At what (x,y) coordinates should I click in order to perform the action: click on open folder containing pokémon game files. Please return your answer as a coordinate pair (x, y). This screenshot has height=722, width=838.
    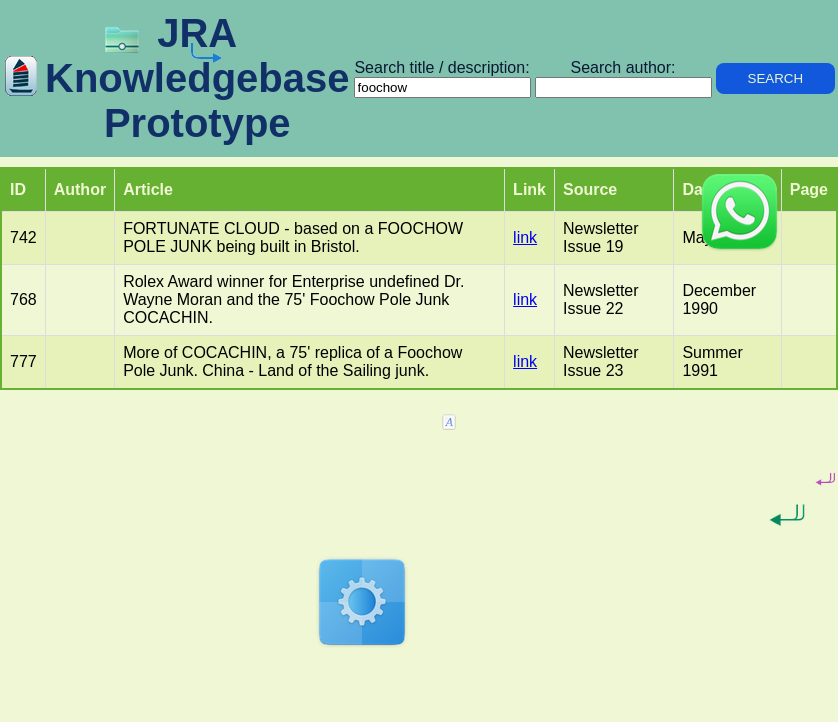
    Looking at the image, I should click on (122, 41).